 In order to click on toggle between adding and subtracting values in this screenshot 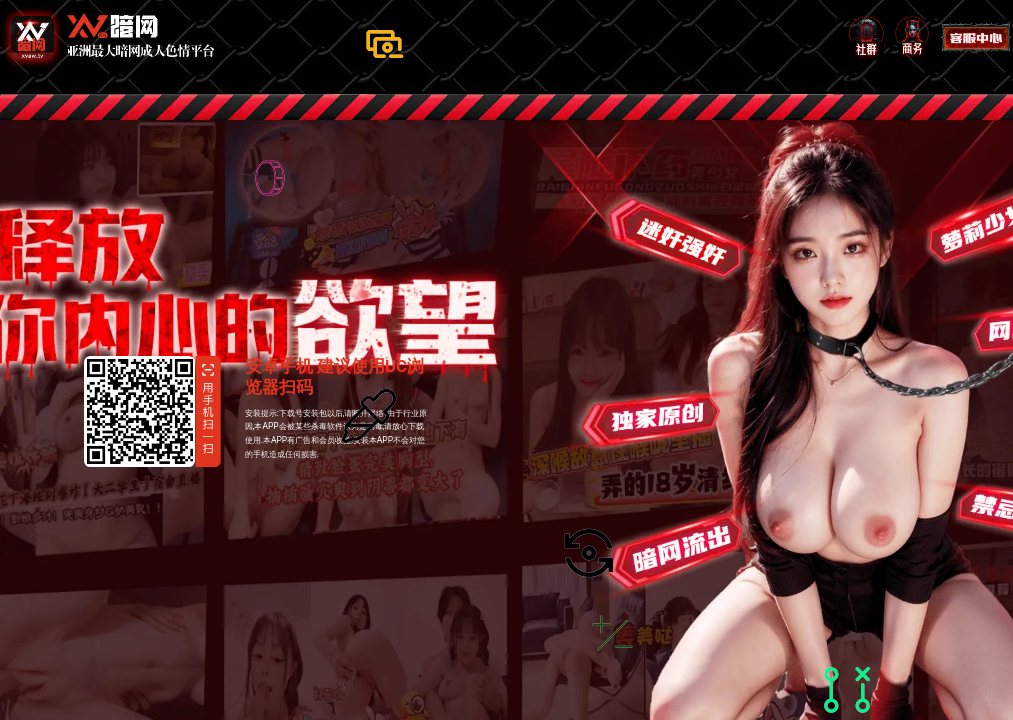, I will do `click(612, 635)`.